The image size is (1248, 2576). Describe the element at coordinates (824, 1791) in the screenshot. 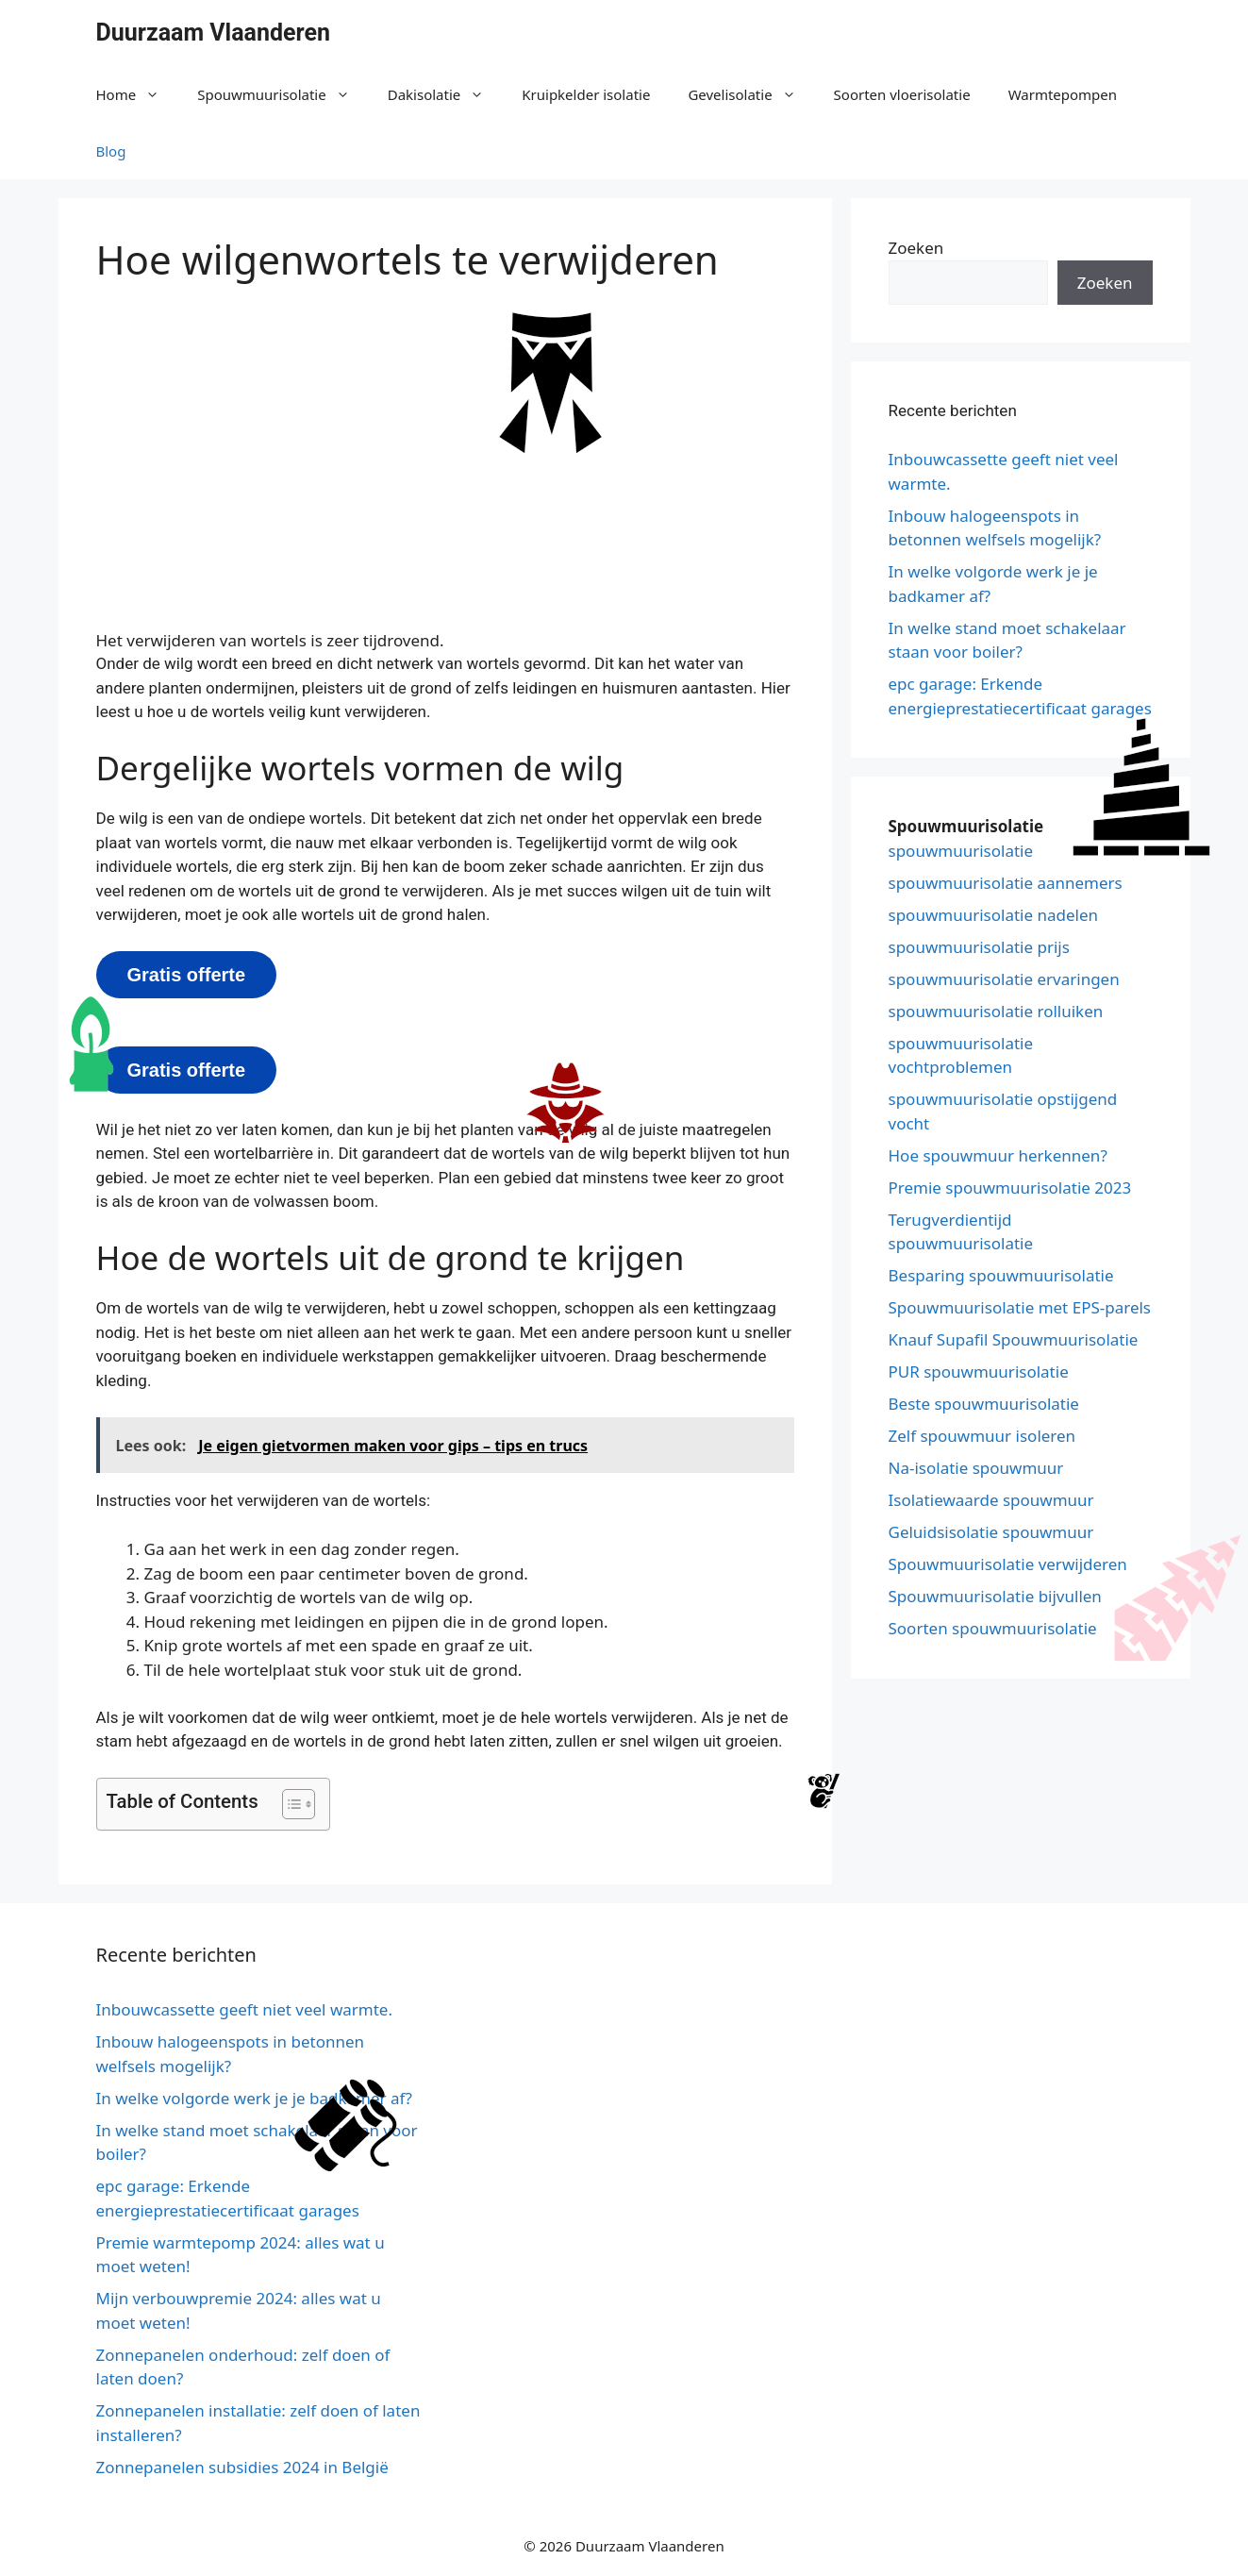

I see `koala character or mascot icon` at that location.